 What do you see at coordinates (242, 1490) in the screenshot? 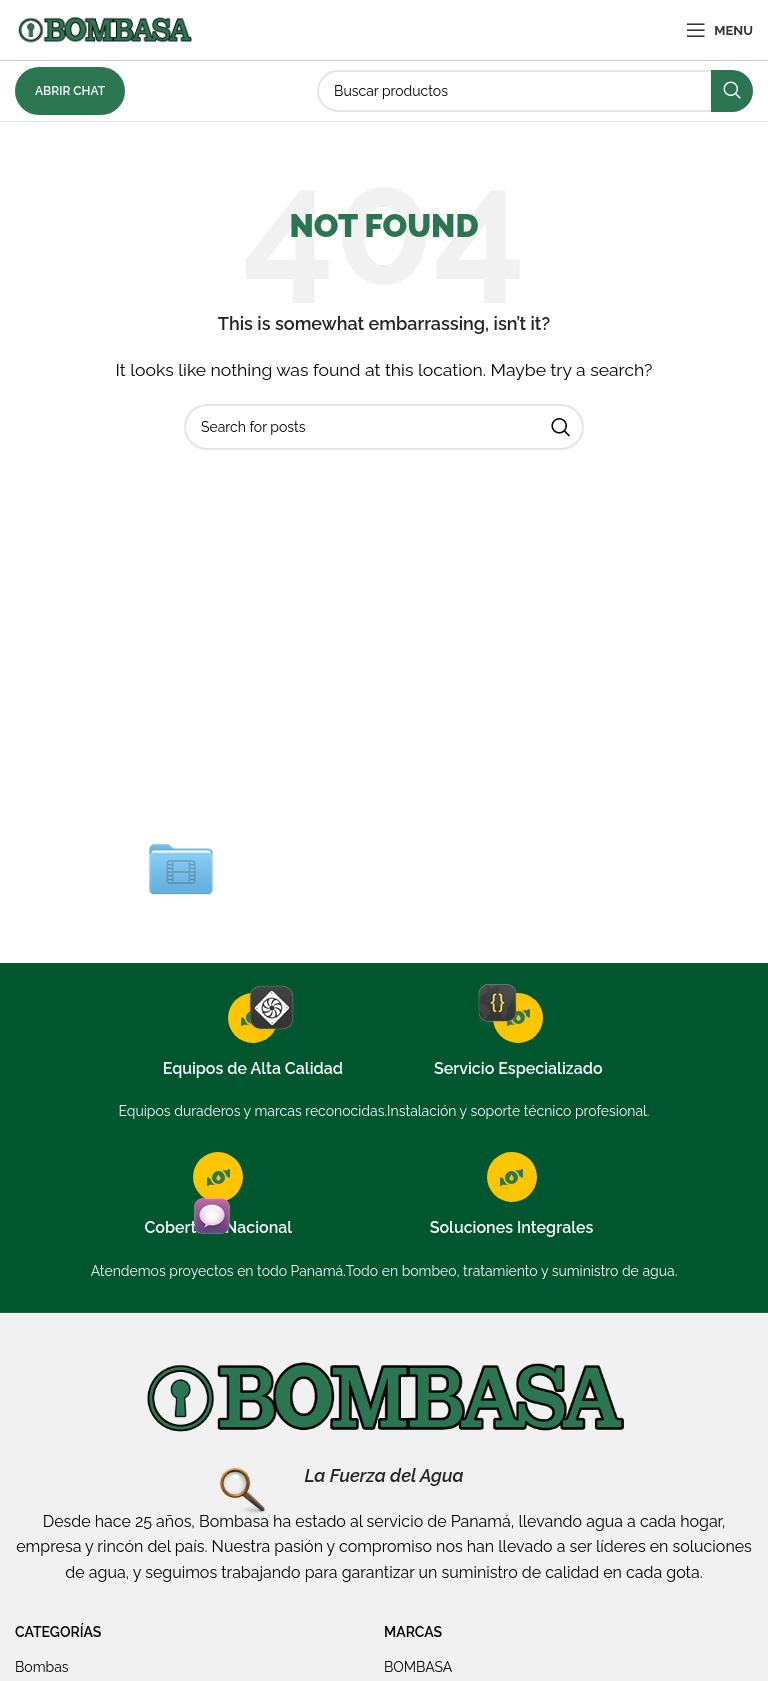
I see `search your system or files` at bounding box center [242, 1490].